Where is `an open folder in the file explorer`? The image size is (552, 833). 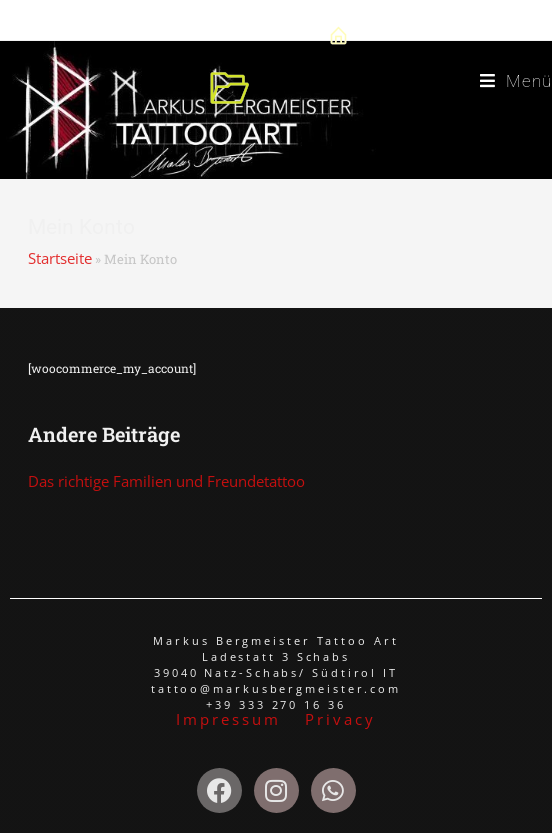 an open folder in the file explorer is located at coordinates (229, 88).